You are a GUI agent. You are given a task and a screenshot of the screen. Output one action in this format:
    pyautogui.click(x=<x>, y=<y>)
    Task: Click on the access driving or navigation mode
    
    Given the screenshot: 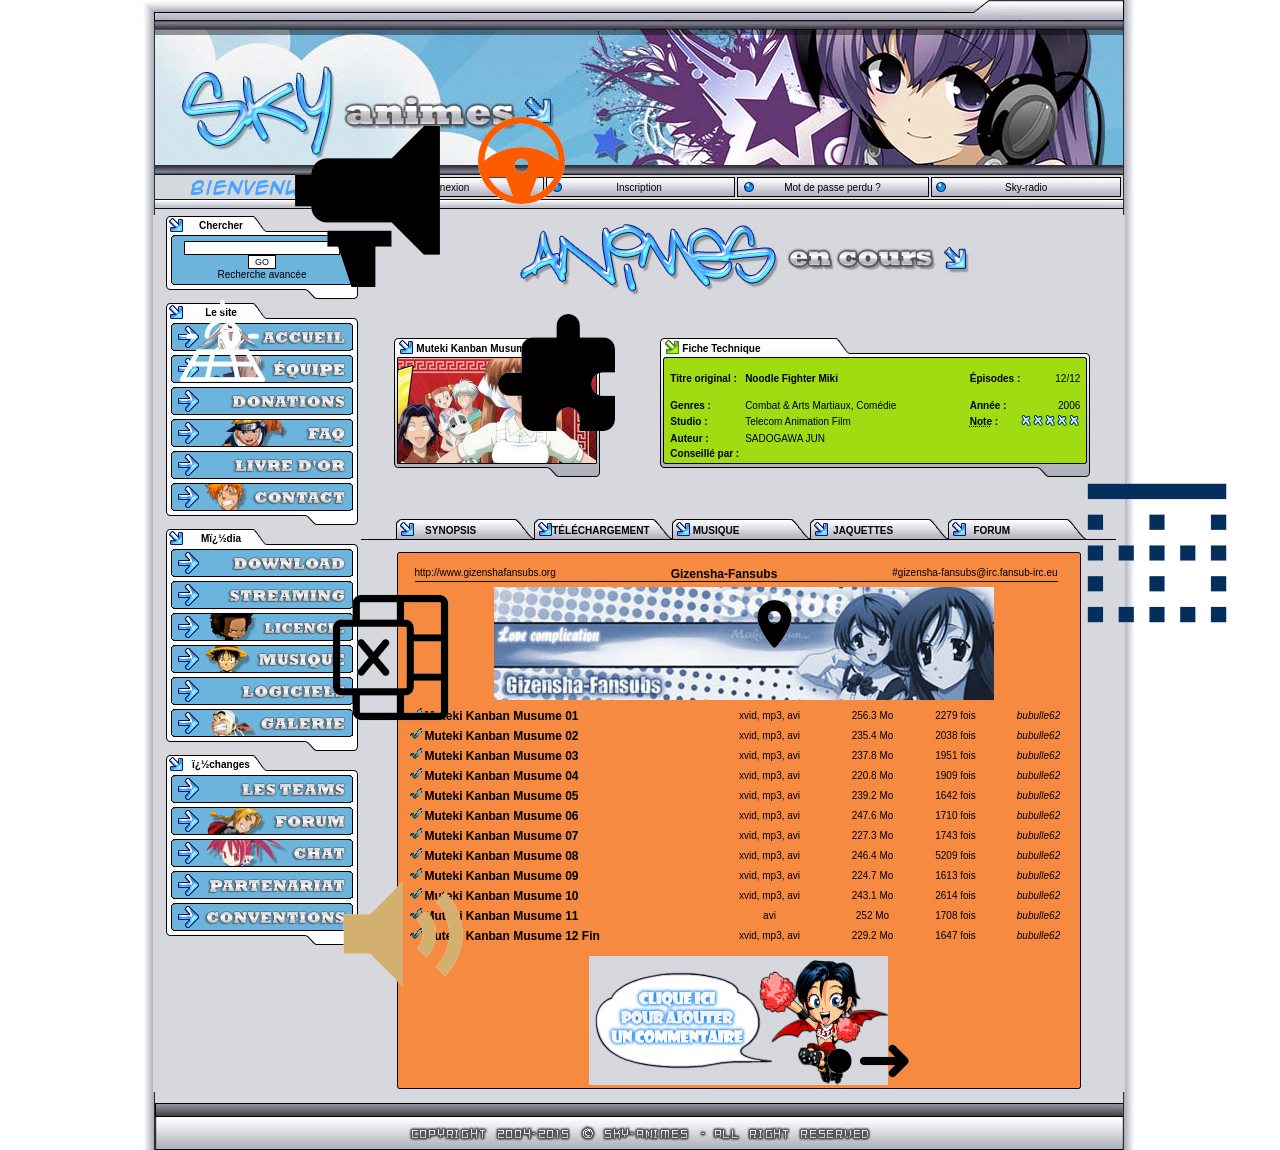 What is the action you would take?
    pyautogui.click(x=521, y=160)
    